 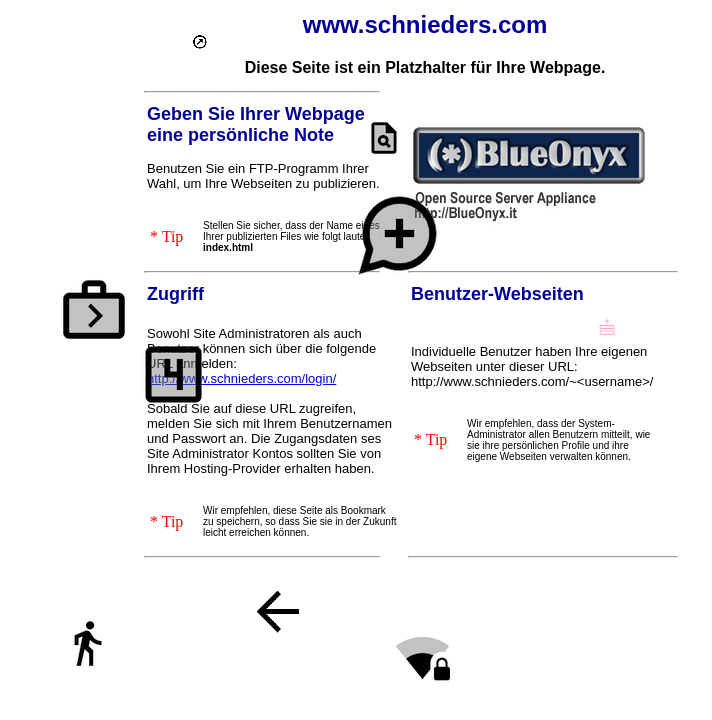 What do you see at coordinates (384, 138) in the screenshot?
I see `search within a document` at bounding box center [384, 138].